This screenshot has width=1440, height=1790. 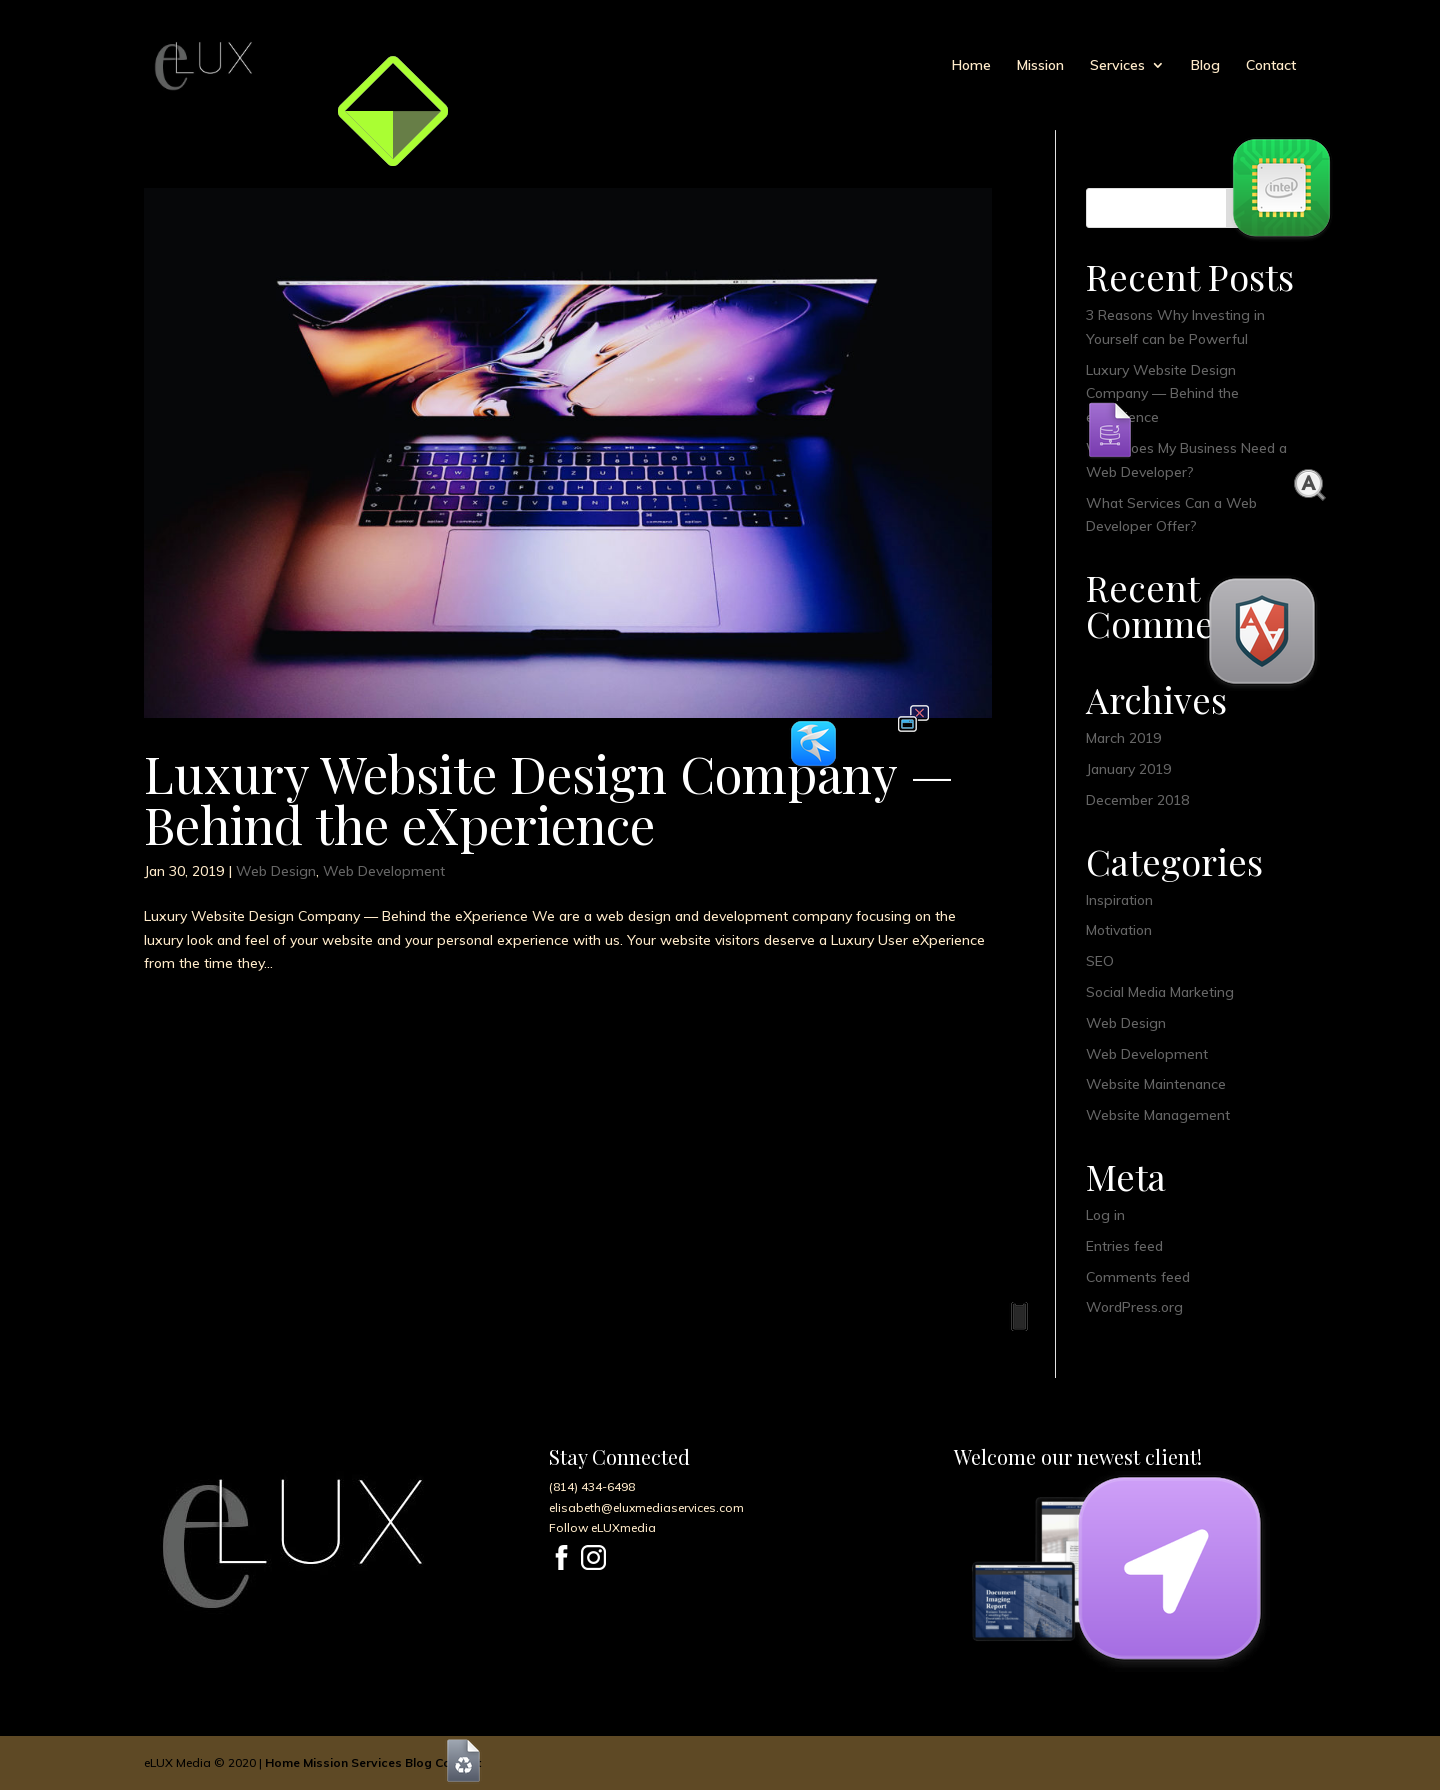 I want to click on a file marked for deletion, so click(x=463, y=1761).